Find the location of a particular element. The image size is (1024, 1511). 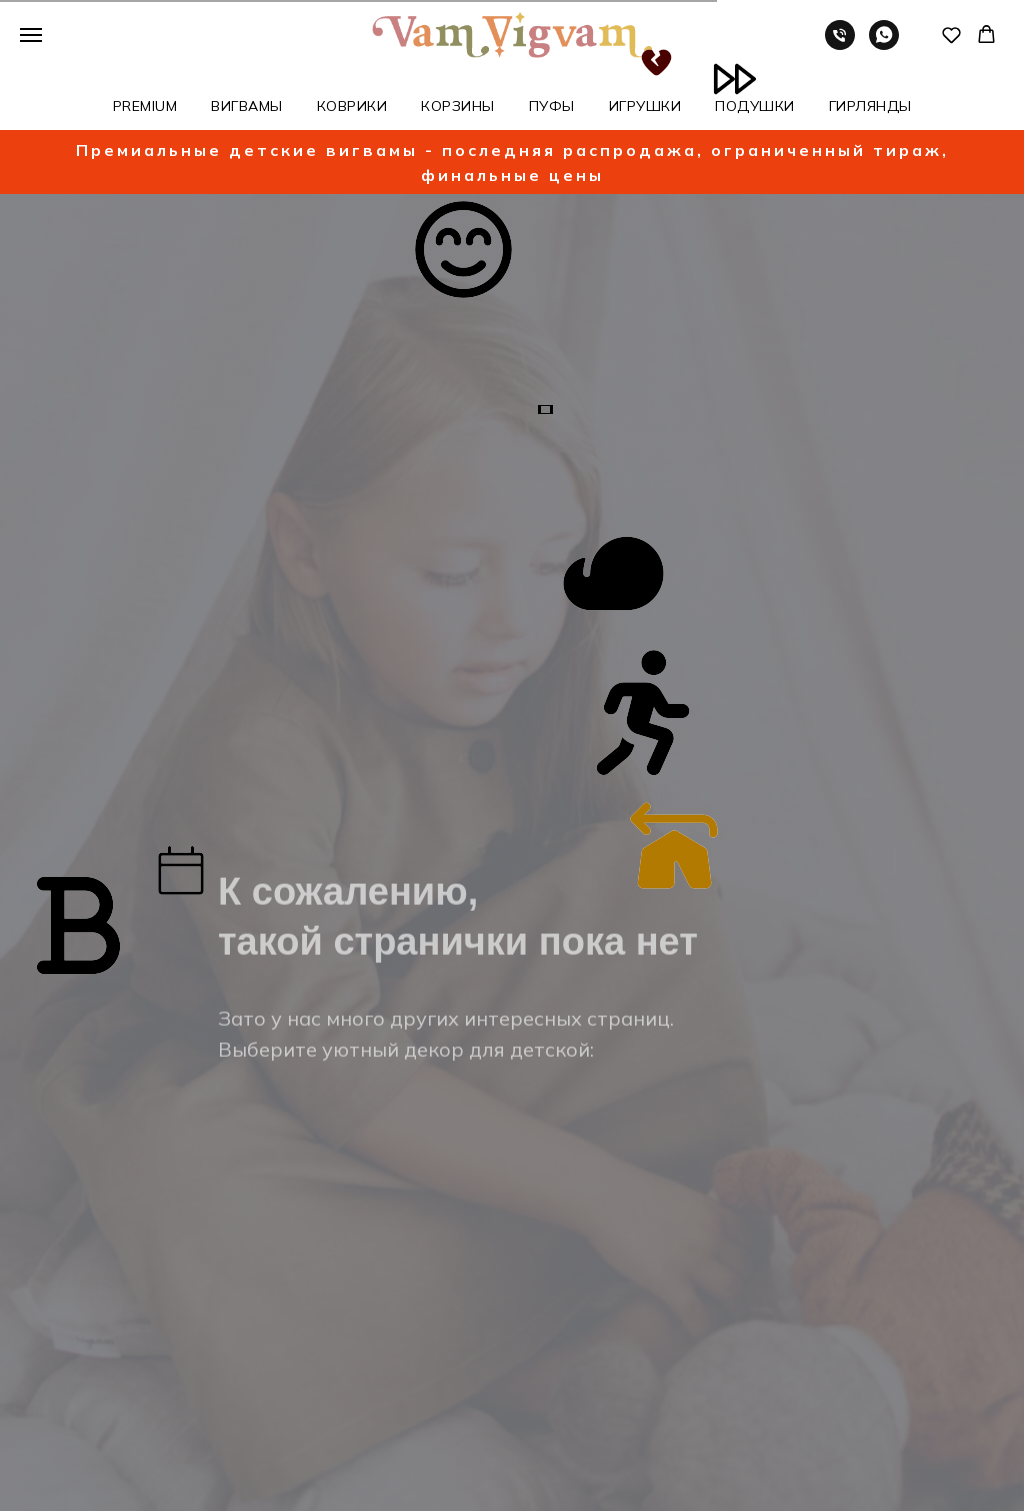

return to campsite or base location is located at coordinates (674, 845).